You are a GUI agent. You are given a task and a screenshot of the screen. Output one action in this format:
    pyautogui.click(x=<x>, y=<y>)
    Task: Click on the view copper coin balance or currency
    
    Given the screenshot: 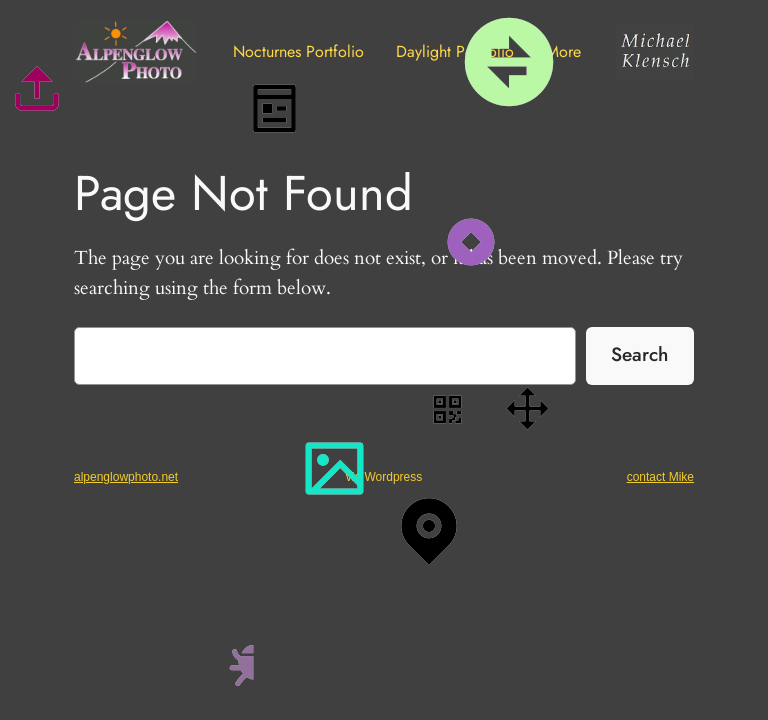 What is the action you would take?
    pyautogui.click(x=471, y=242)
    